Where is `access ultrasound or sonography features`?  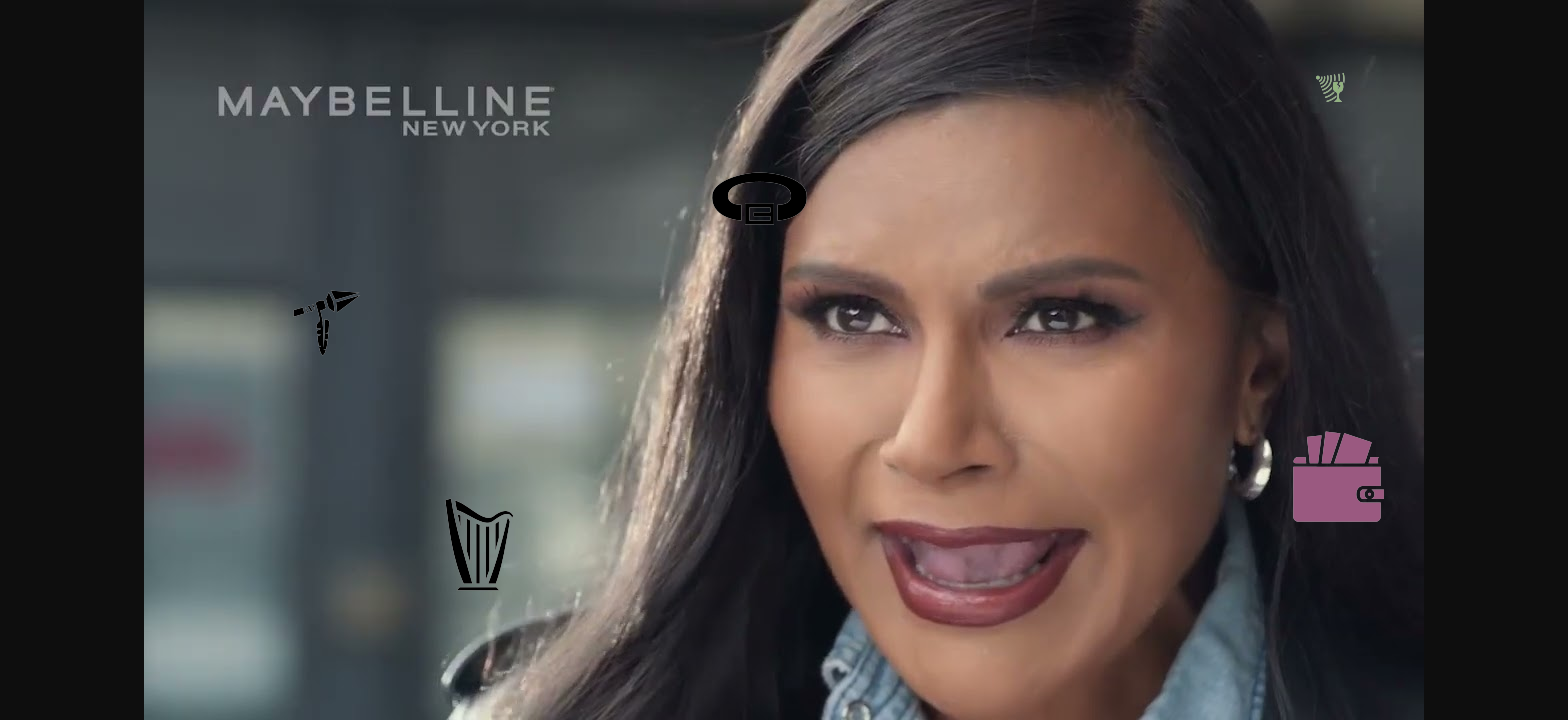
access ultrasound or sonography features is located at coordinates (1330, 87).